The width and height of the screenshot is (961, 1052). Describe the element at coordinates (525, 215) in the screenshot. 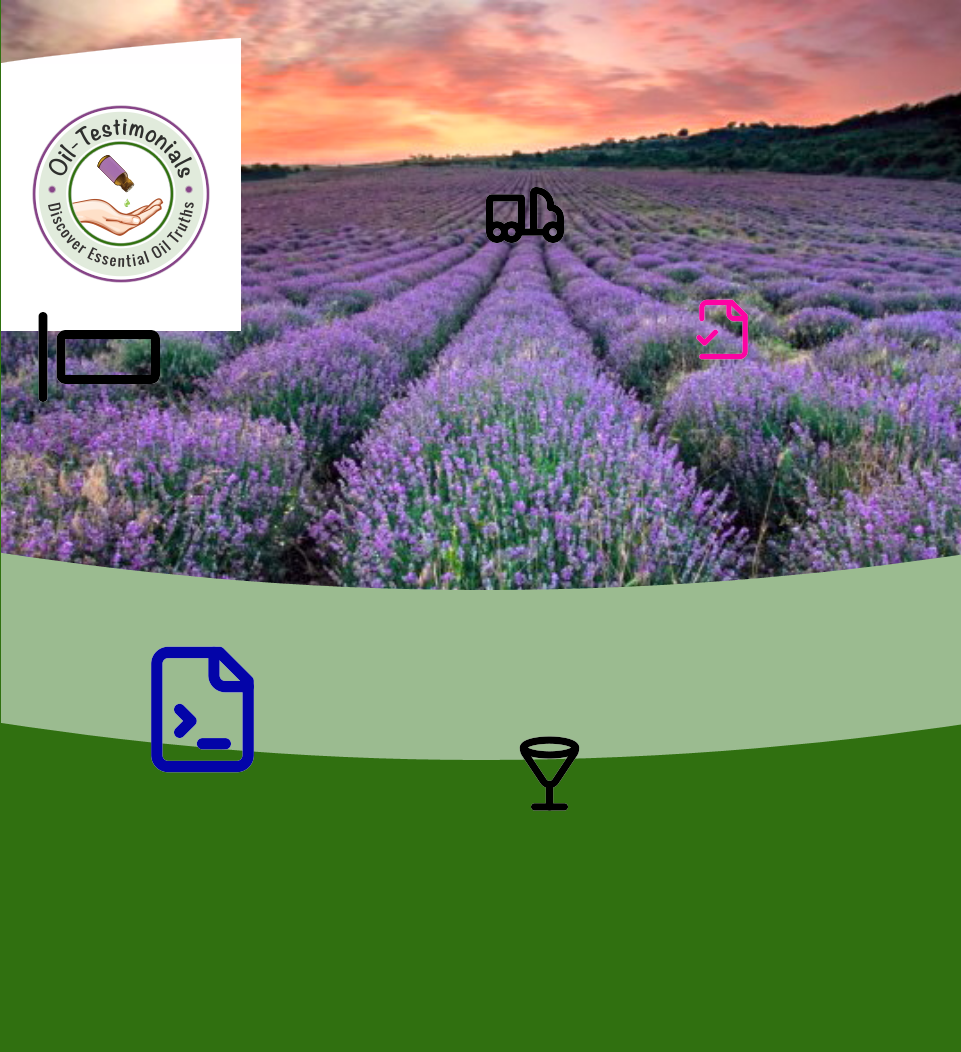

I see `track shipping or delivery status` at that location.